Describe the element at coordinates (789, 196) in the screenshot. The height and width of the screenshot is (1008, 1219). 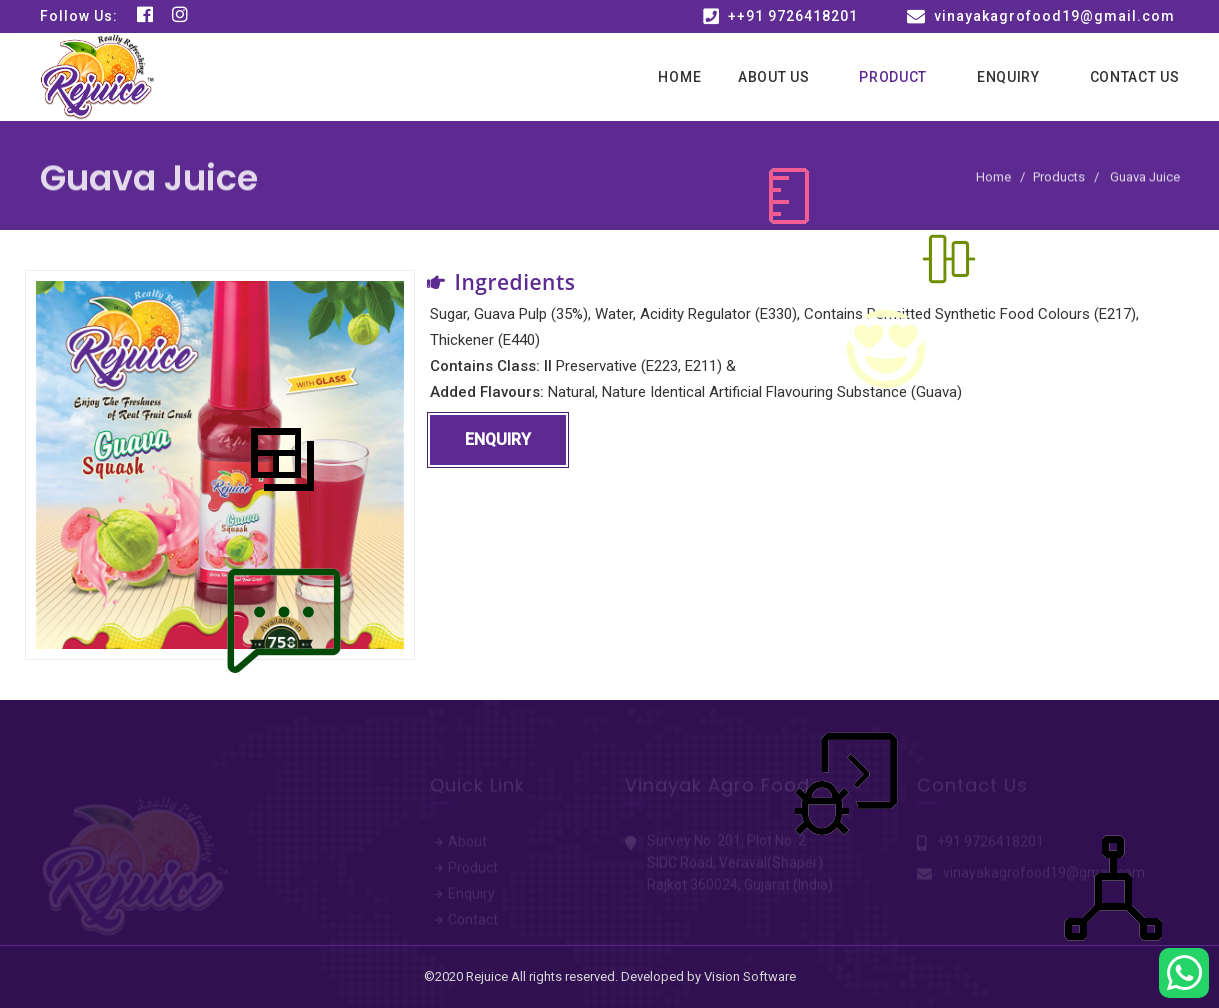
I see `view or edit measurement units` at that location.